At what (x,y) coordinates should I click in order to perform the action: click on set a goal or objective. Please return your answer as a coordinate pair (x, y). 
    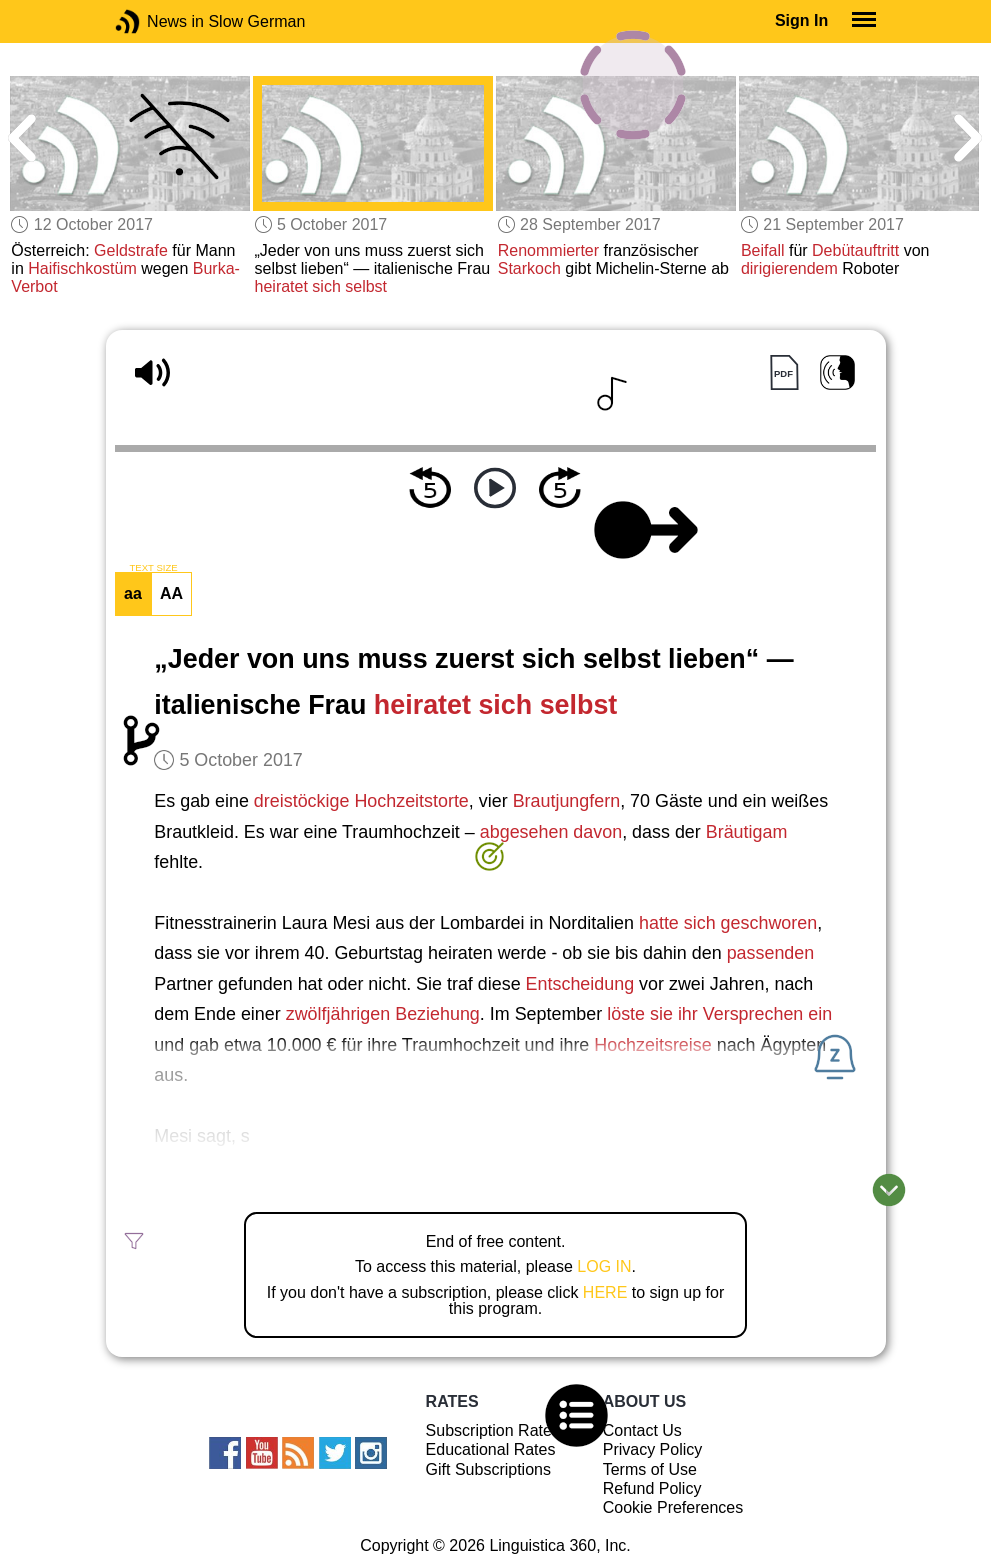
    Looking at the image, I should click on (489, 856).